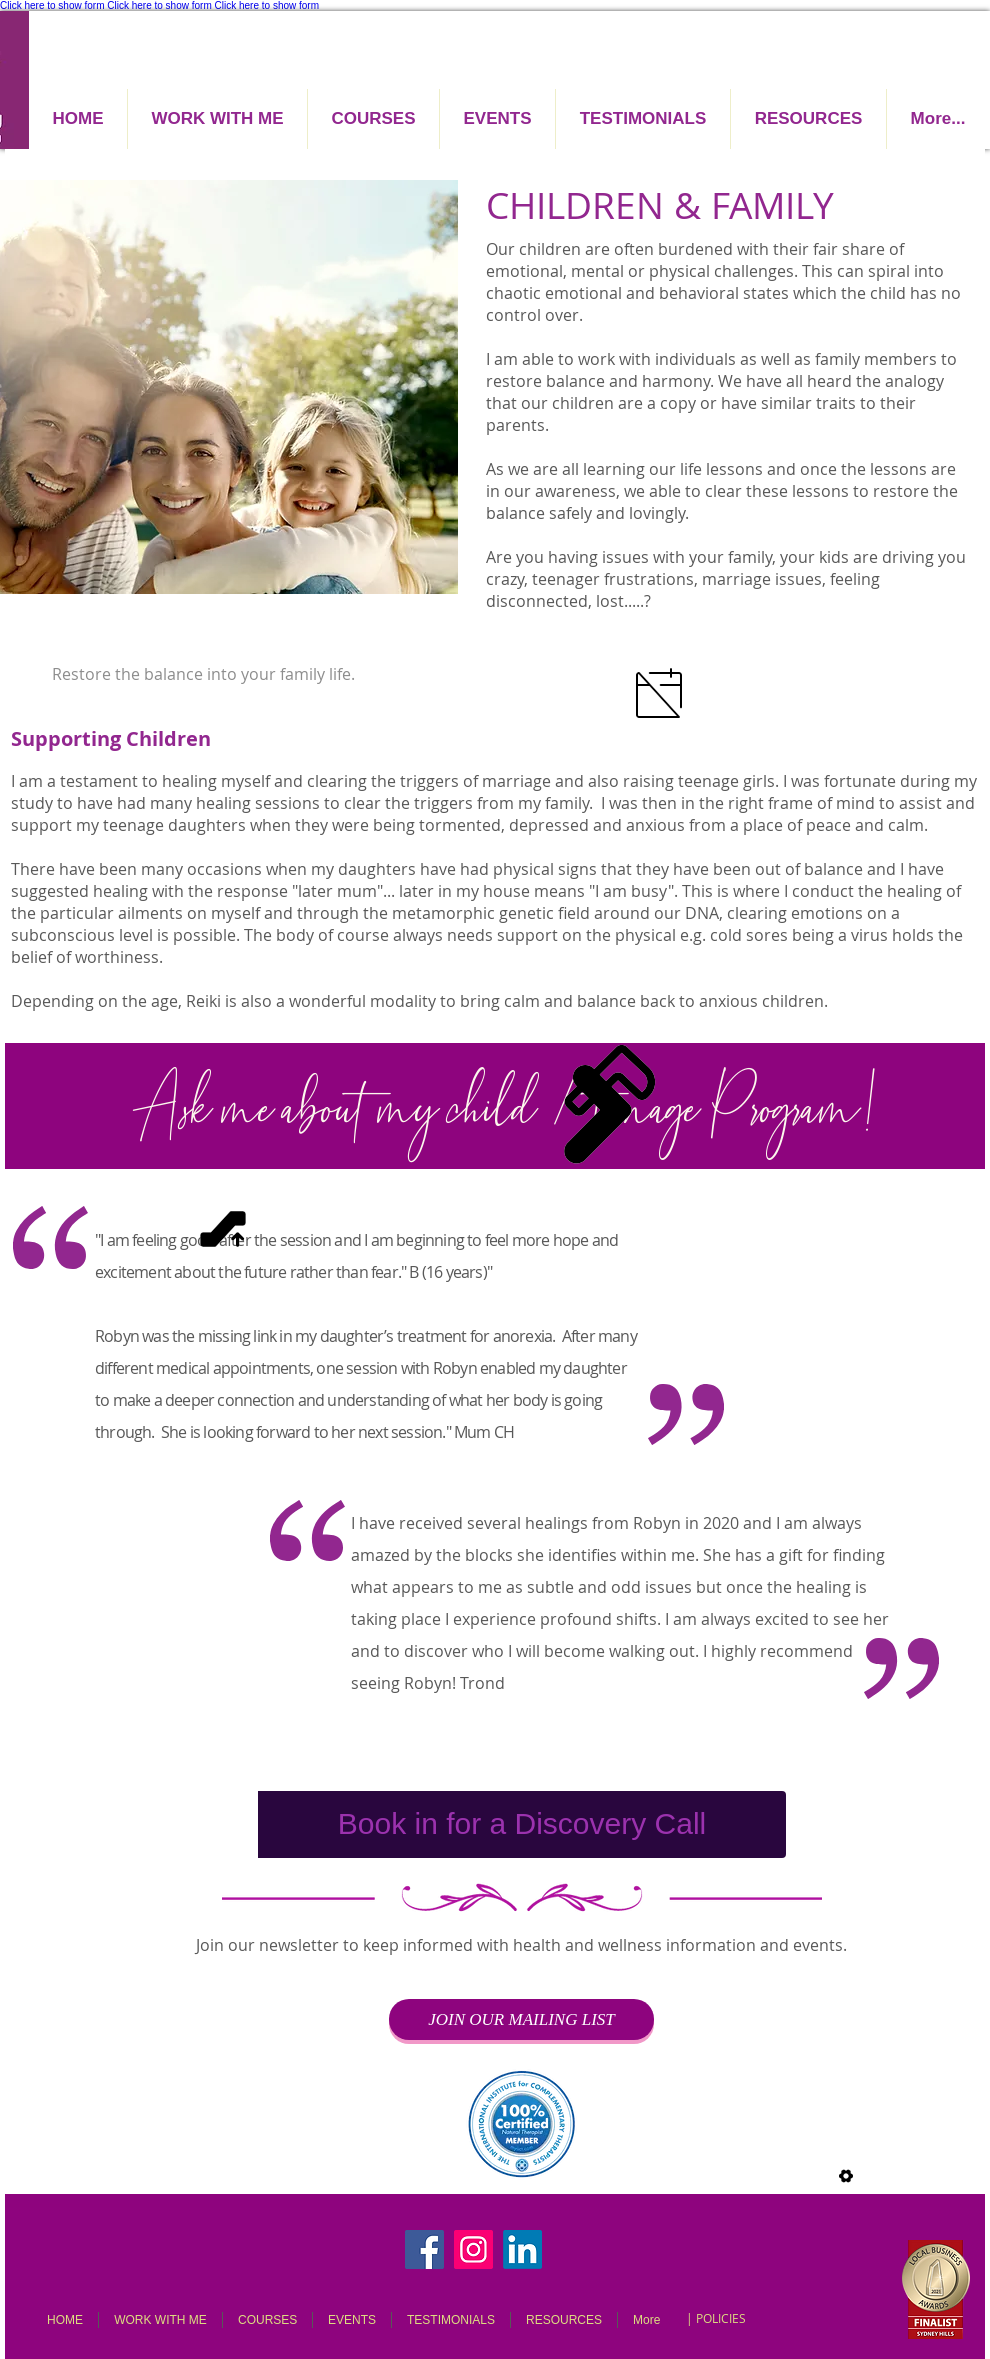 The image size is (990, 2359). Describe the element at coordinates (659, 695) in the screenshot. I see `disable calendar or scheduling features` at that location.